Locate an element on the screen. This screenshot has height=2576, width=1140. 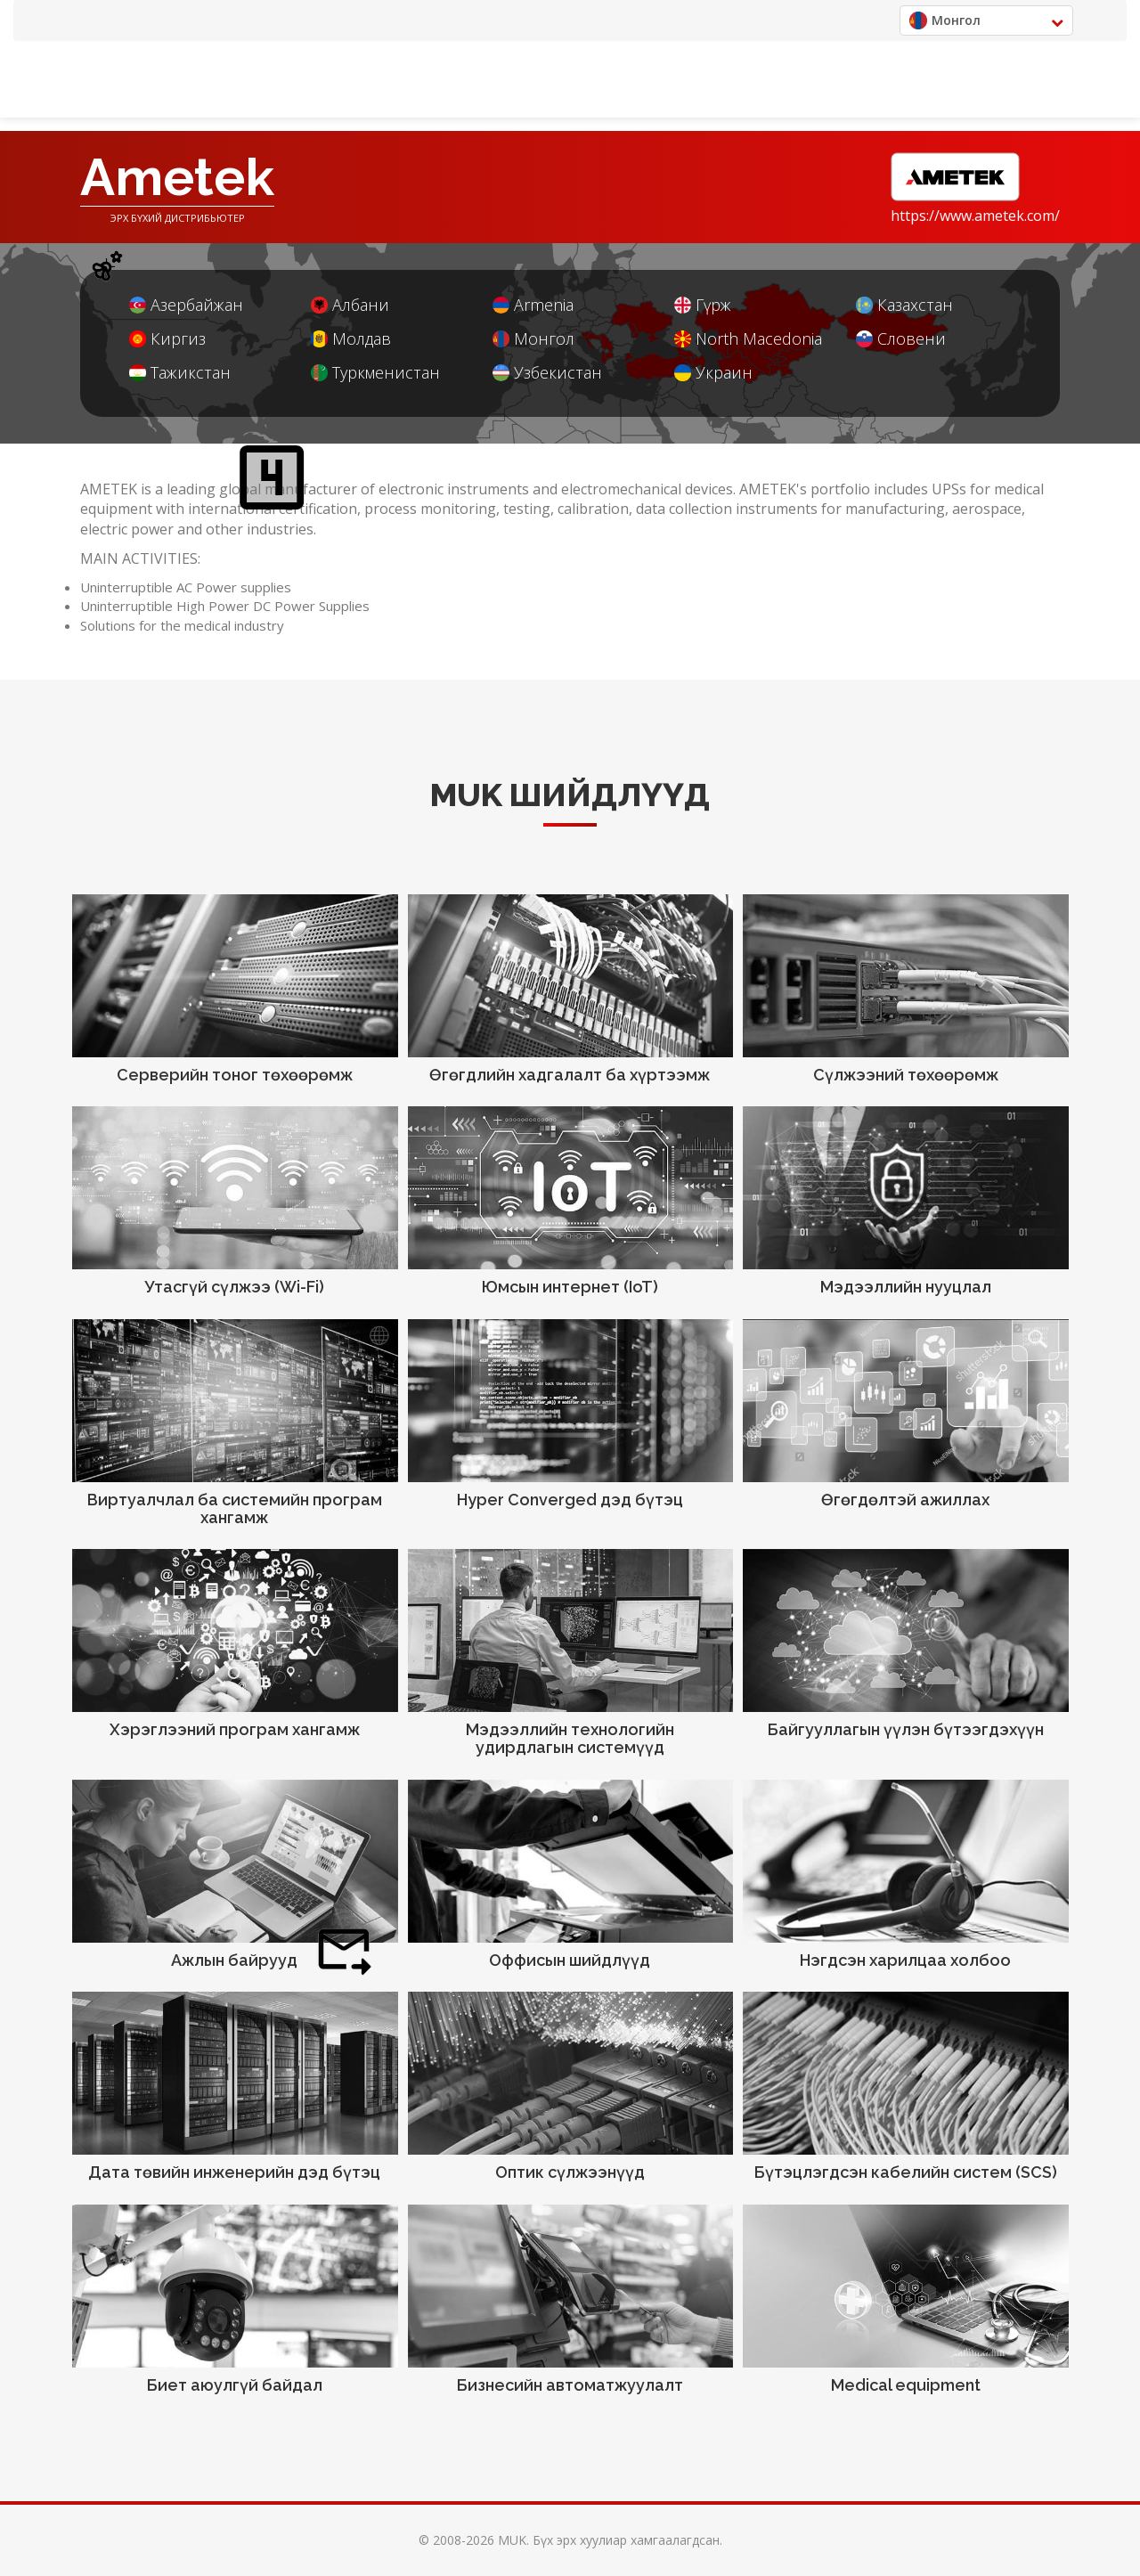
access nature or outdoor-themed emoji is located at coordinates (107, 265).